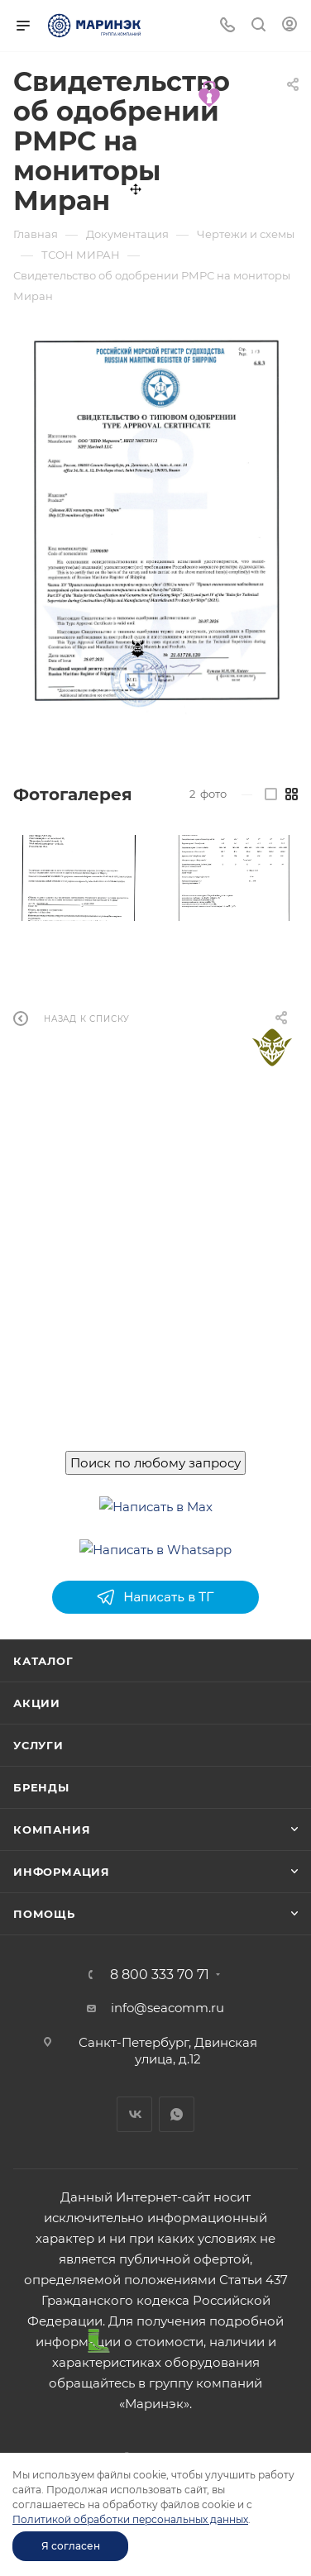  Describe the element at coordinates (209, 94) in the screenshot. I see `indicates protected or private favorites` at that location.